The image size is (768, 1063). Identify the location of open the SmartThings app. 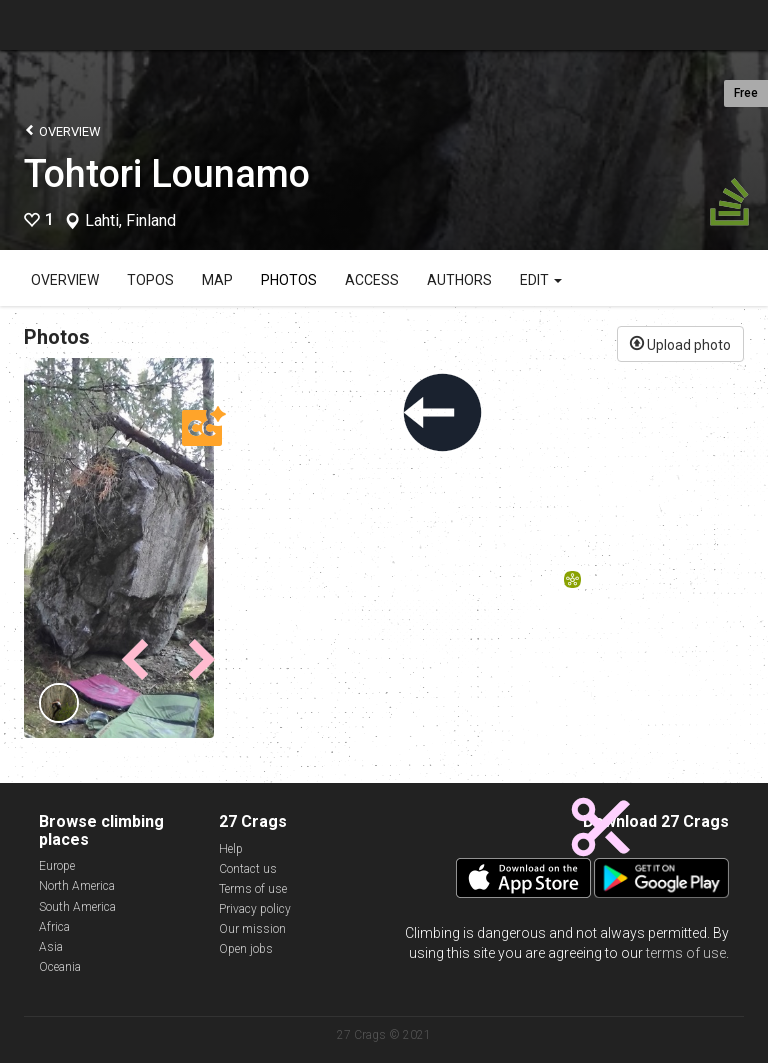
(572, 579).